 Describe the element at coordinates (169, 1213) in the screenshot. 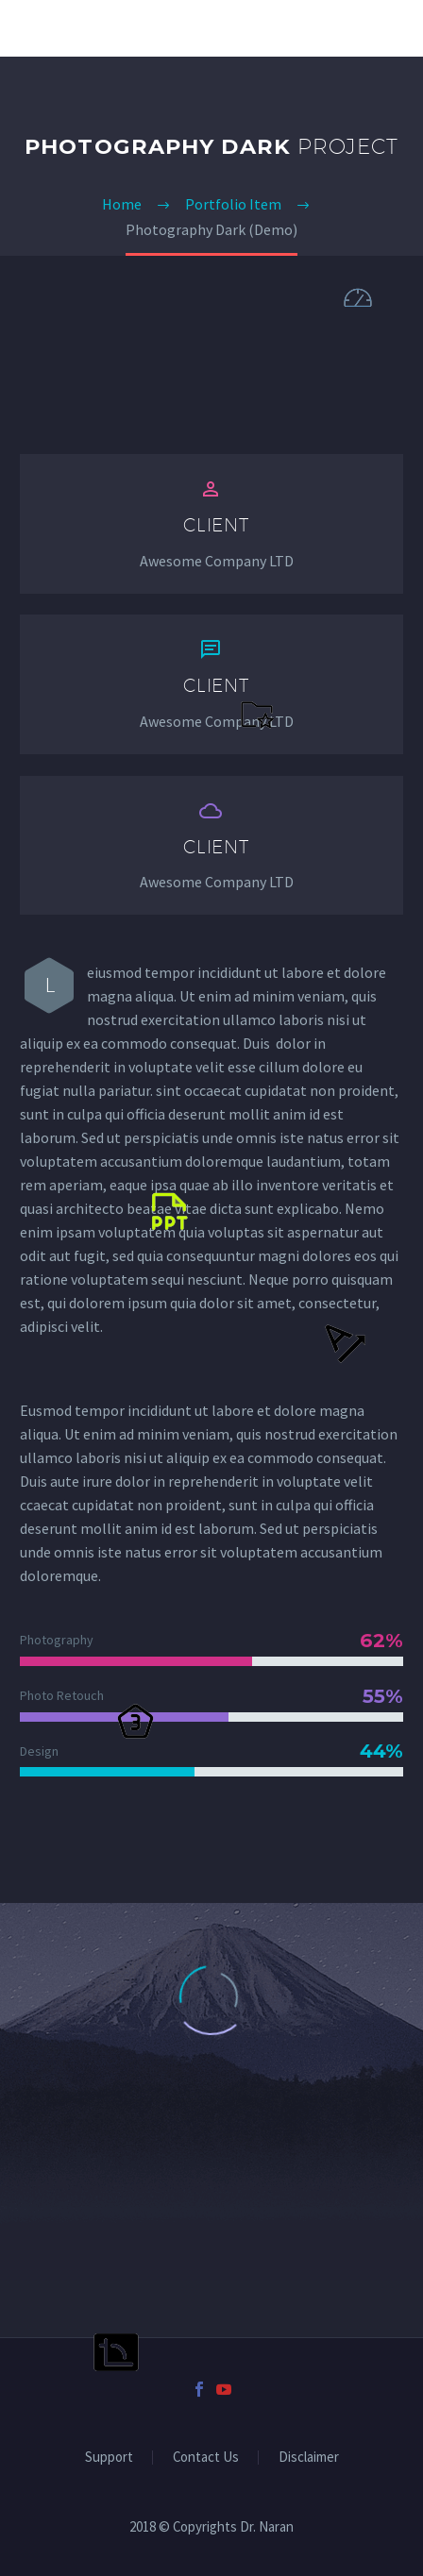

I see `open a PowerPoint presentation file` at that location.